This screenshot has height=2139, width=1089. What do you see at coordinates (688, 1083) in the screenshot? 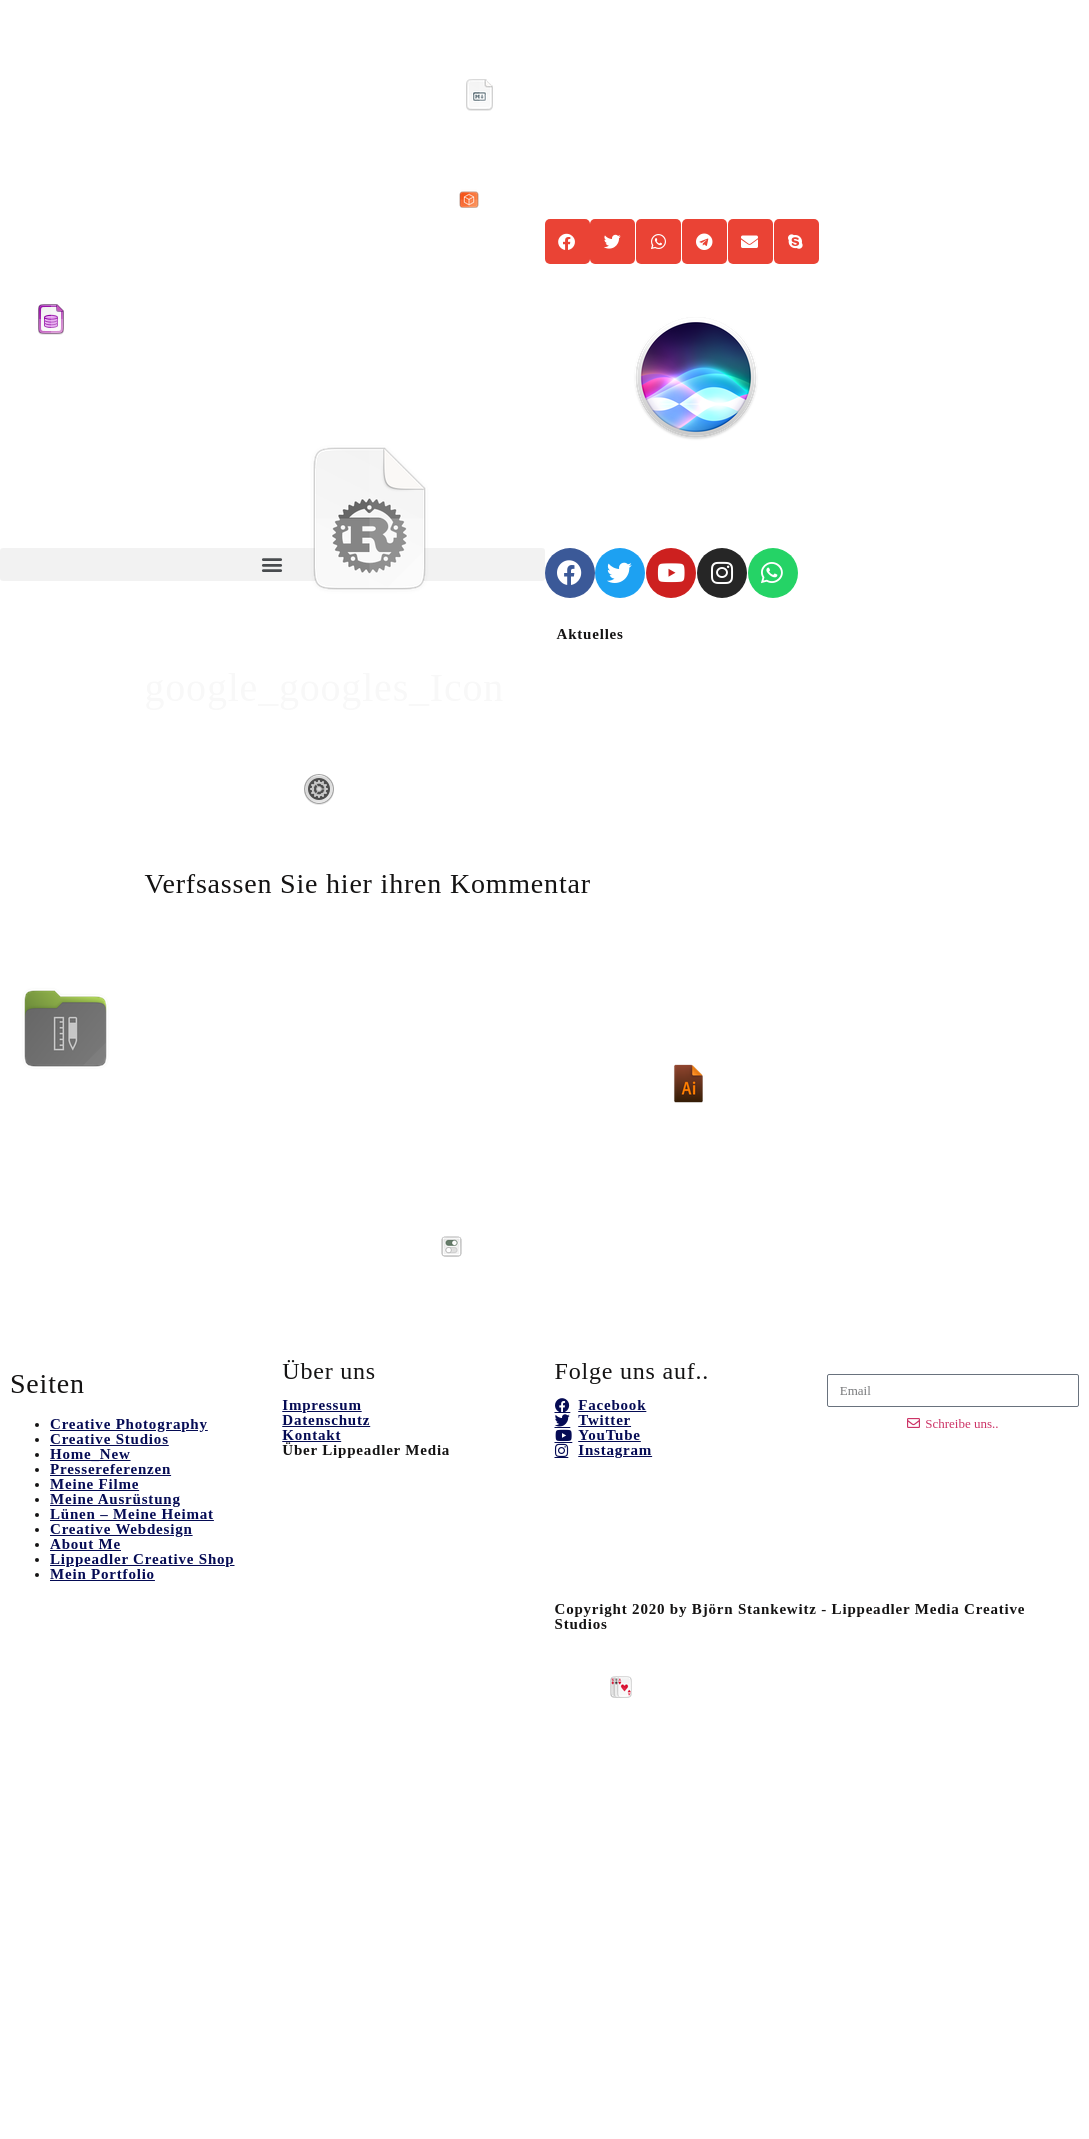
I see `open an Adobe Illustrator file` at bounding box center [688, 1083].